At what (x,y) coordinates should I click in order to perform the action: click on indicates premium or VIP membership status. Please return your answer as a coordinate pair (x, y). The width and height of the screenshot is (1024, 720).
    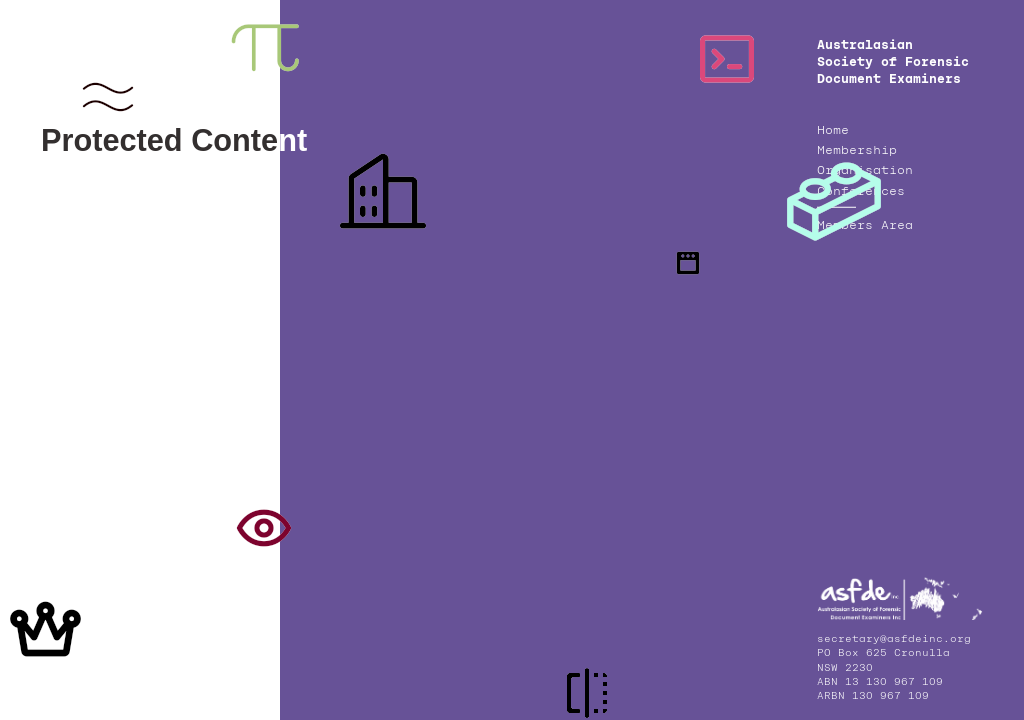
    Looking at the image, I should click on (45, 632).